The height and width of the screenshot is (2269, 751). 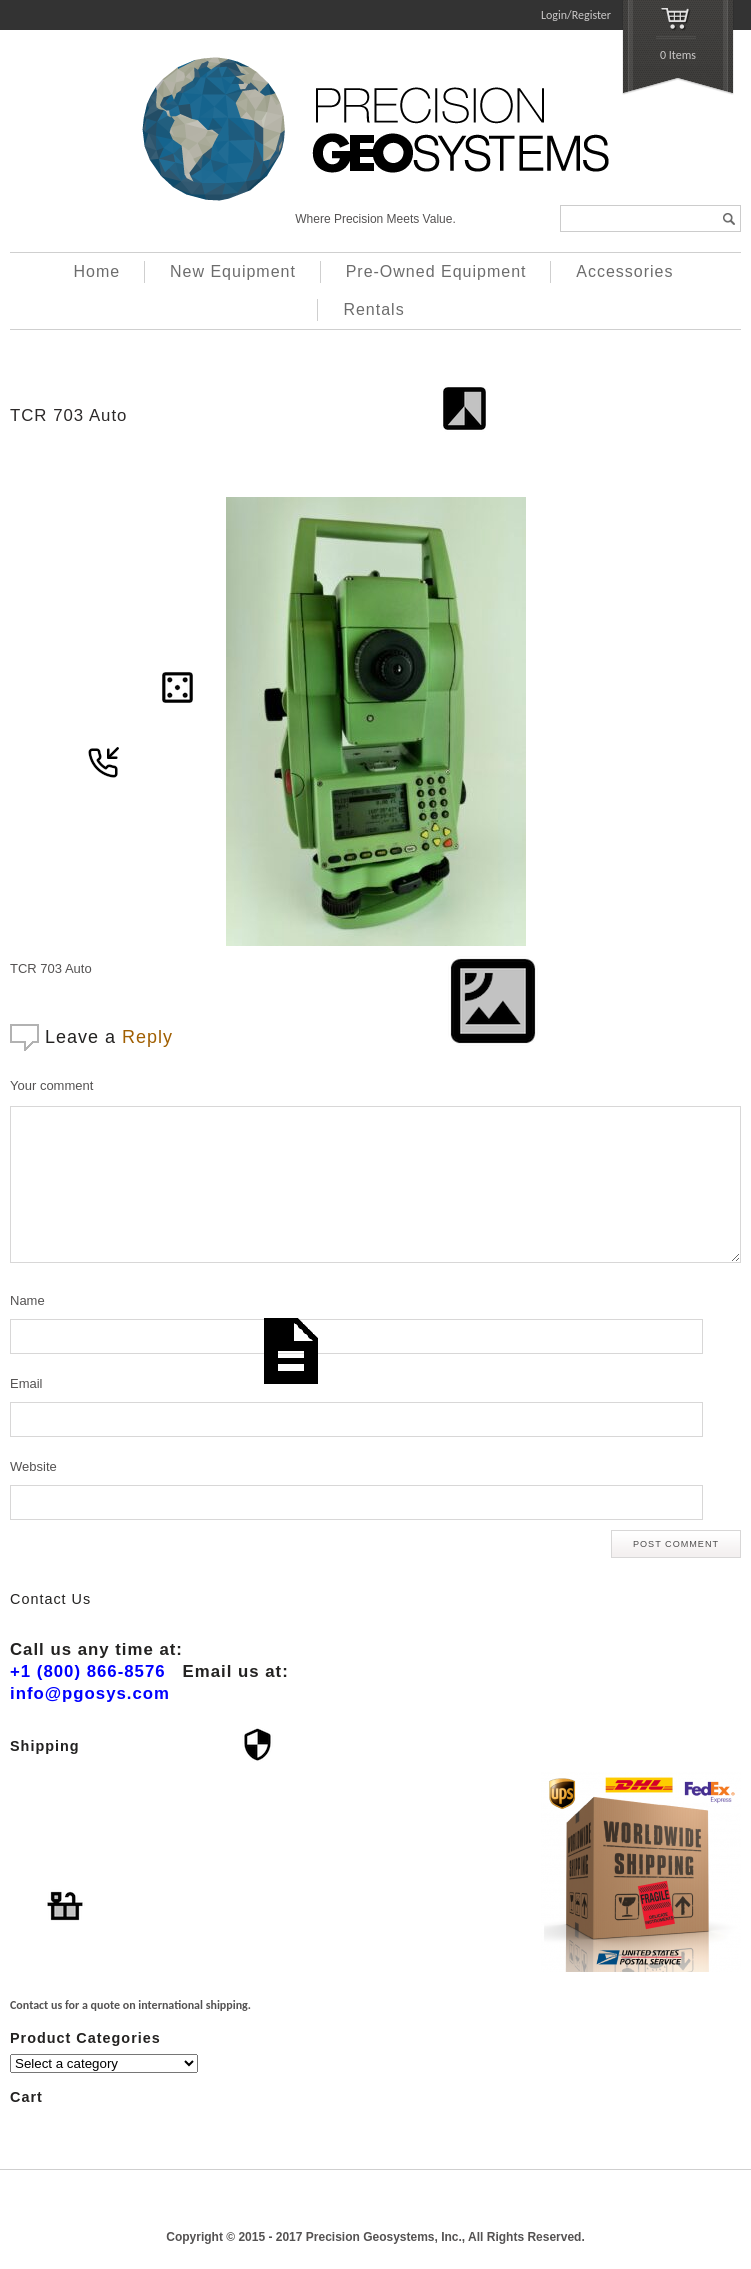 I want to click on switch to satellite map view, so click(x=493, y=1001).